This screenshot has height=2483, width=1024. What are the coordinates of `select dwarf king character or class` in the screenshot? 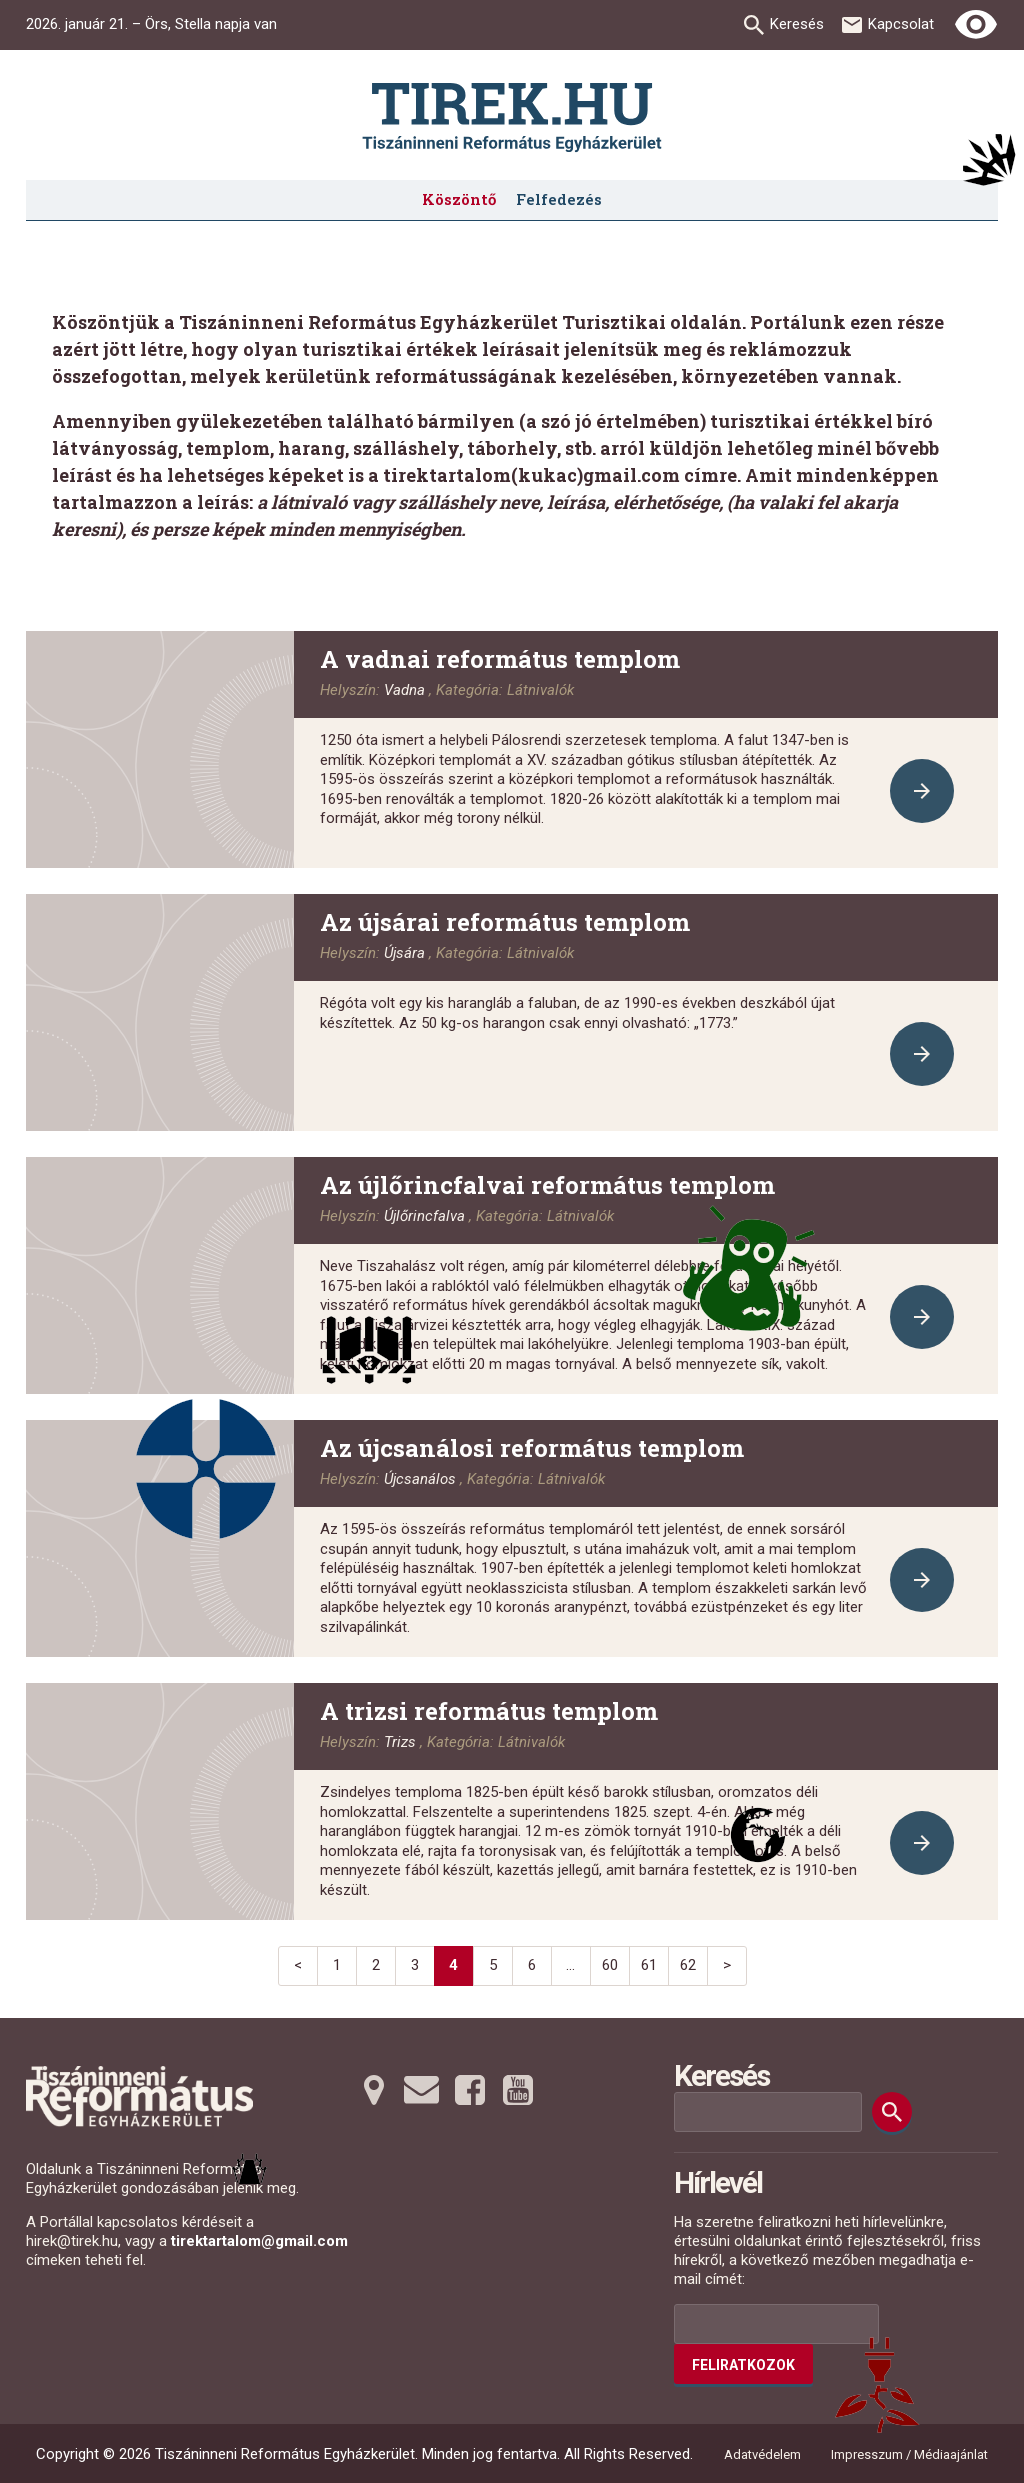 It's located at (369, 1348).